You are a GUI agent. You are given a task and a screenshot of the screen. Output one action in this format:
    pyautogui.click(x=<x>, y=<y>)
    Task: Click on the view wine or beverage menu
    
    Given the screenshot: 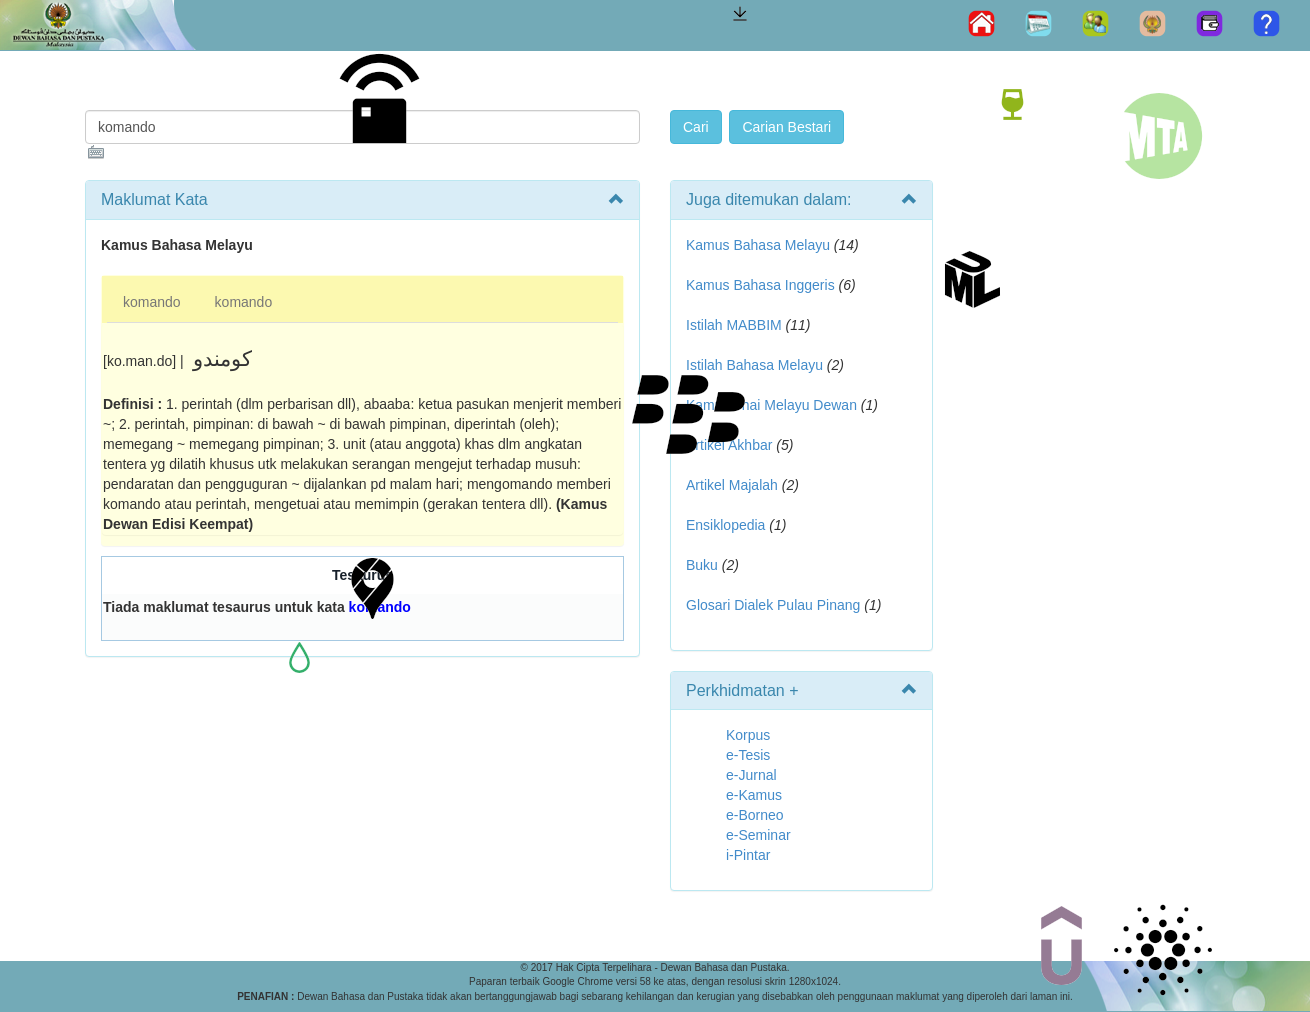 What is the action you would take?
    pyautogui.click(x=1012, y=104)
    